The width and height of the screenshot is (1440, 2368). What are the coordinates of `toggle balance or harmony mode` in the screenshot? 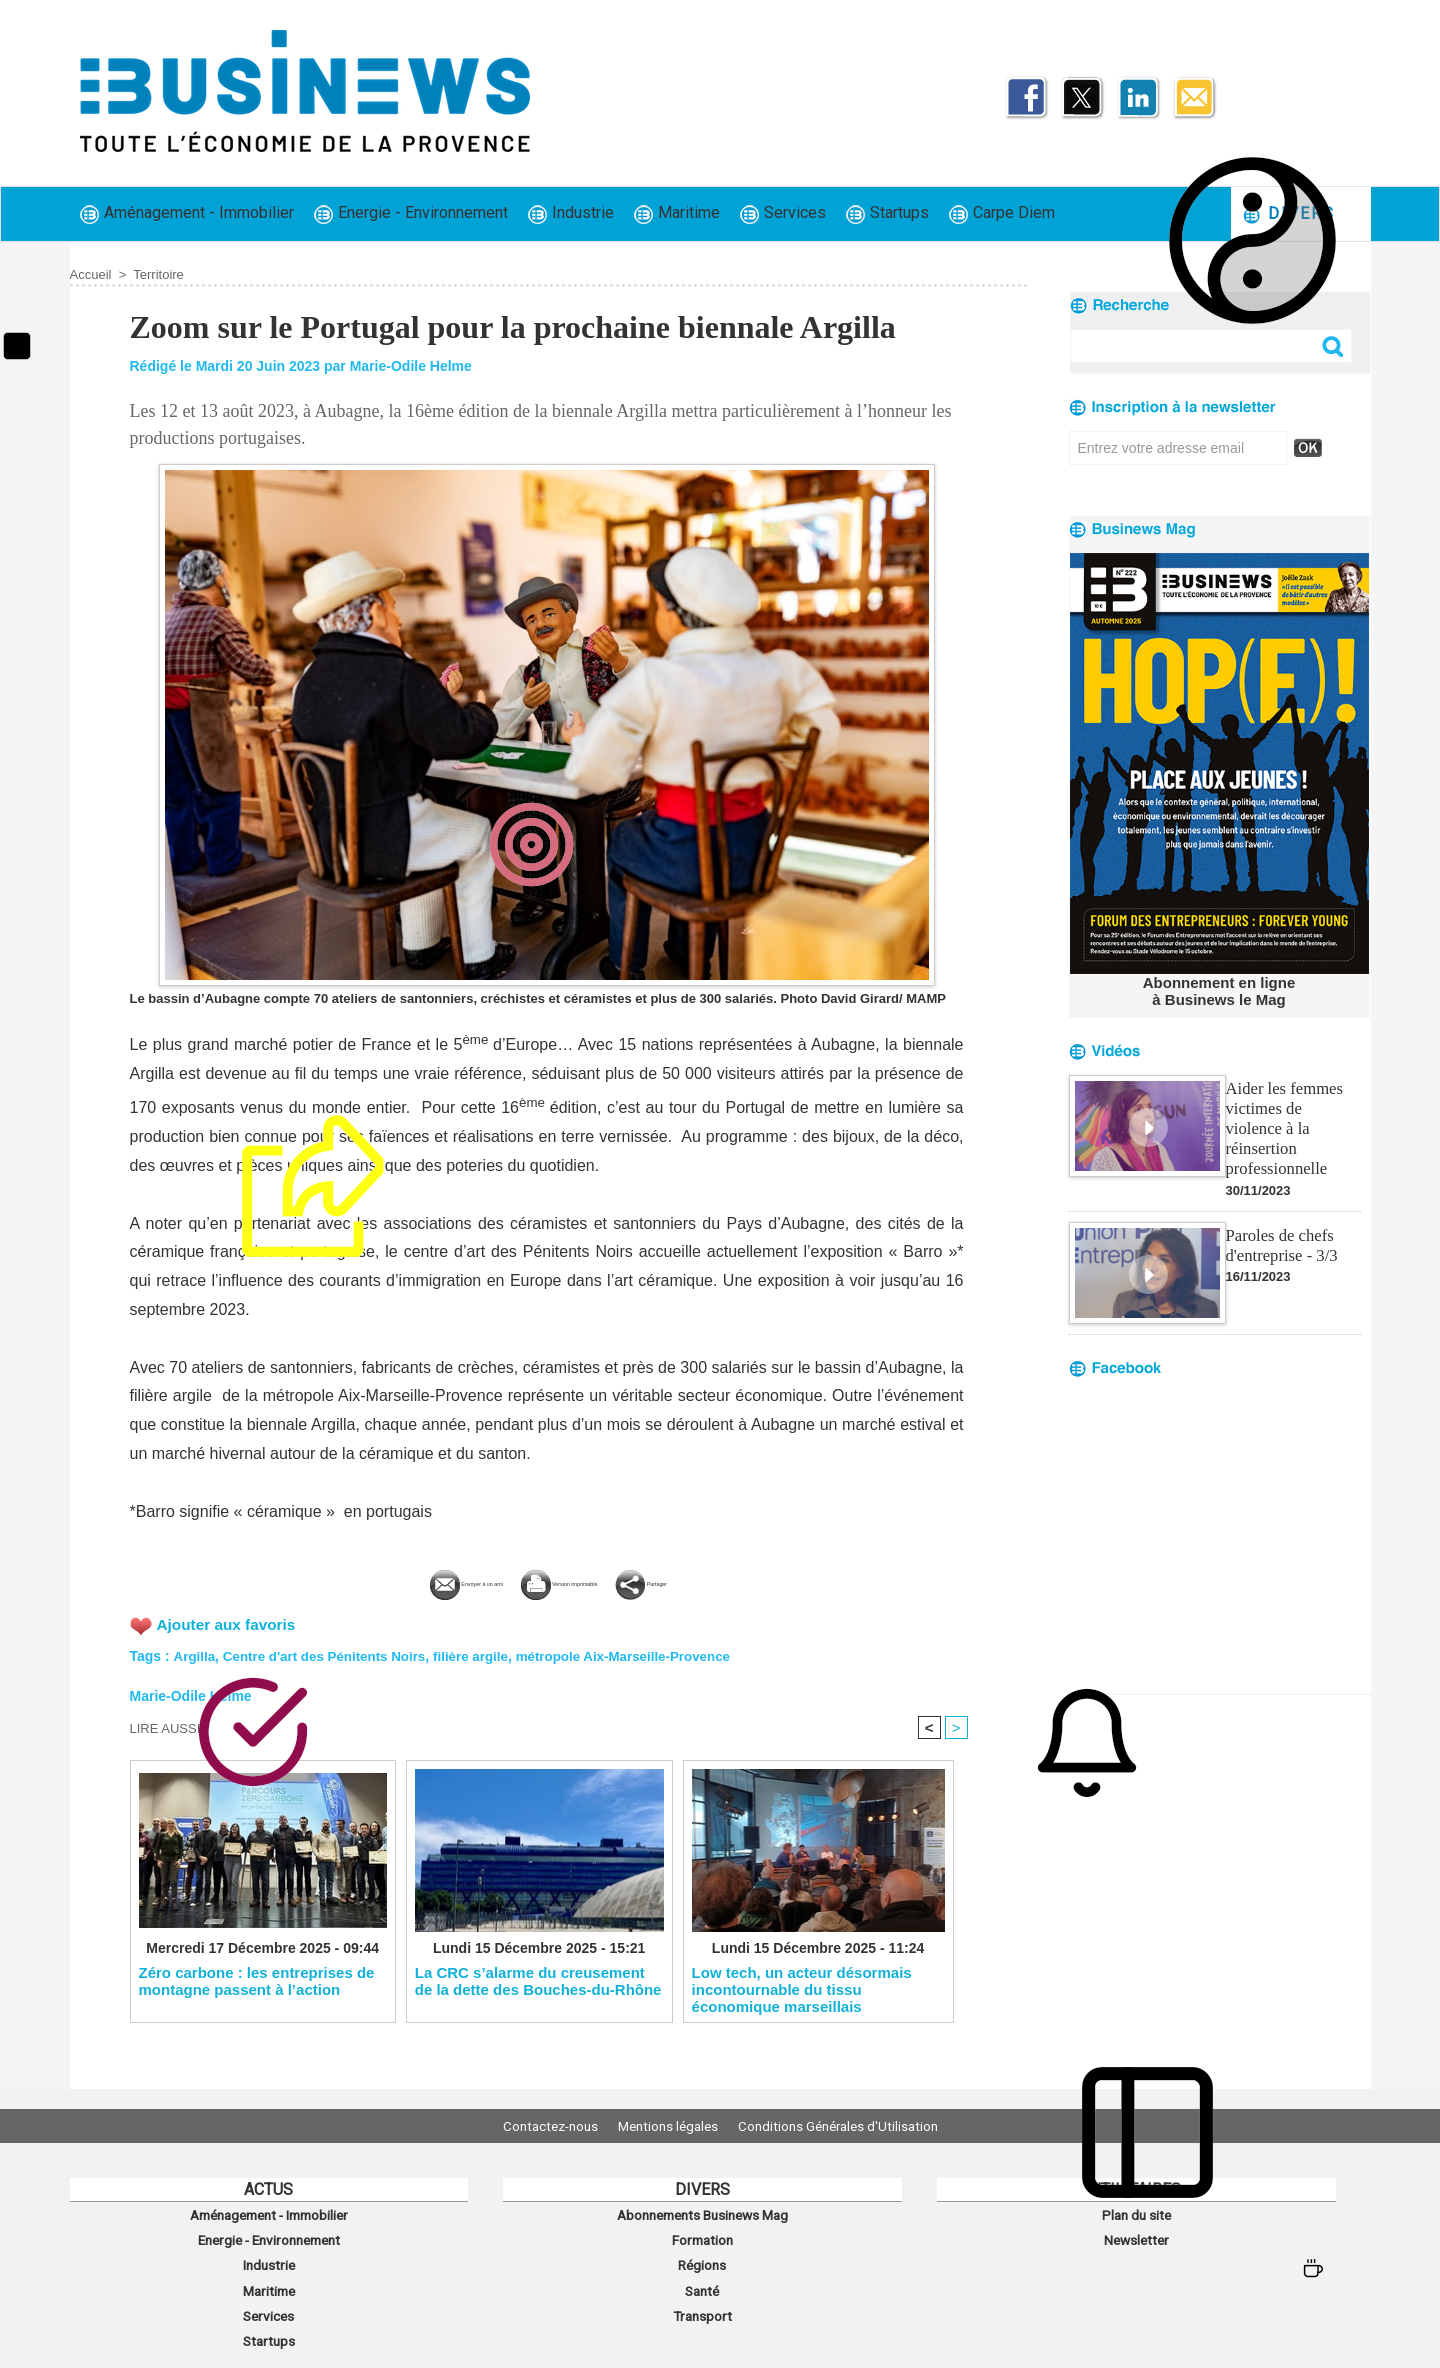 It's located at (1252, 240).